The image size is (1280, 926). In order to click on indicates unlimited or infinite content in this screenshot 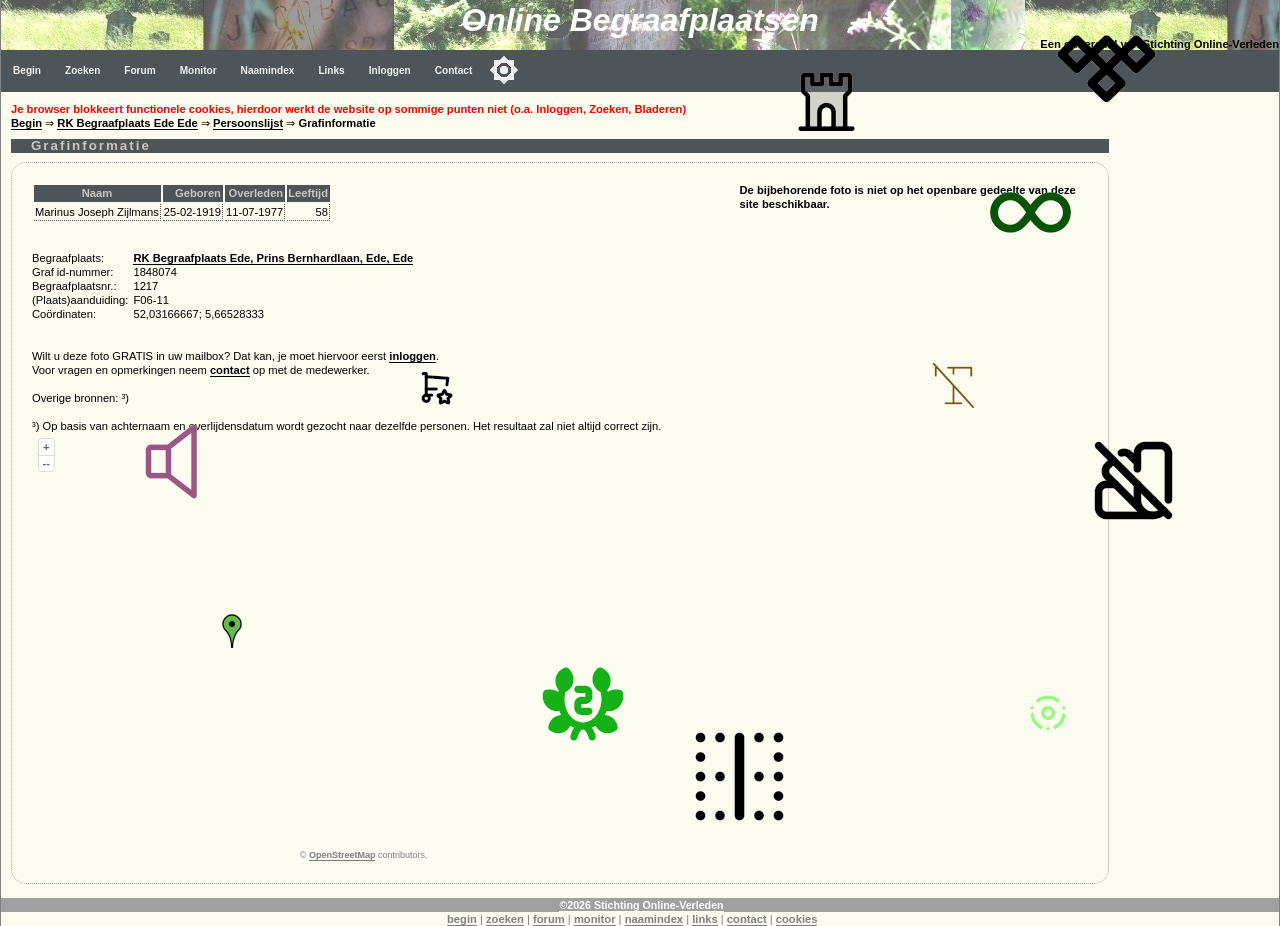, I will do `click(1030, 212)`.